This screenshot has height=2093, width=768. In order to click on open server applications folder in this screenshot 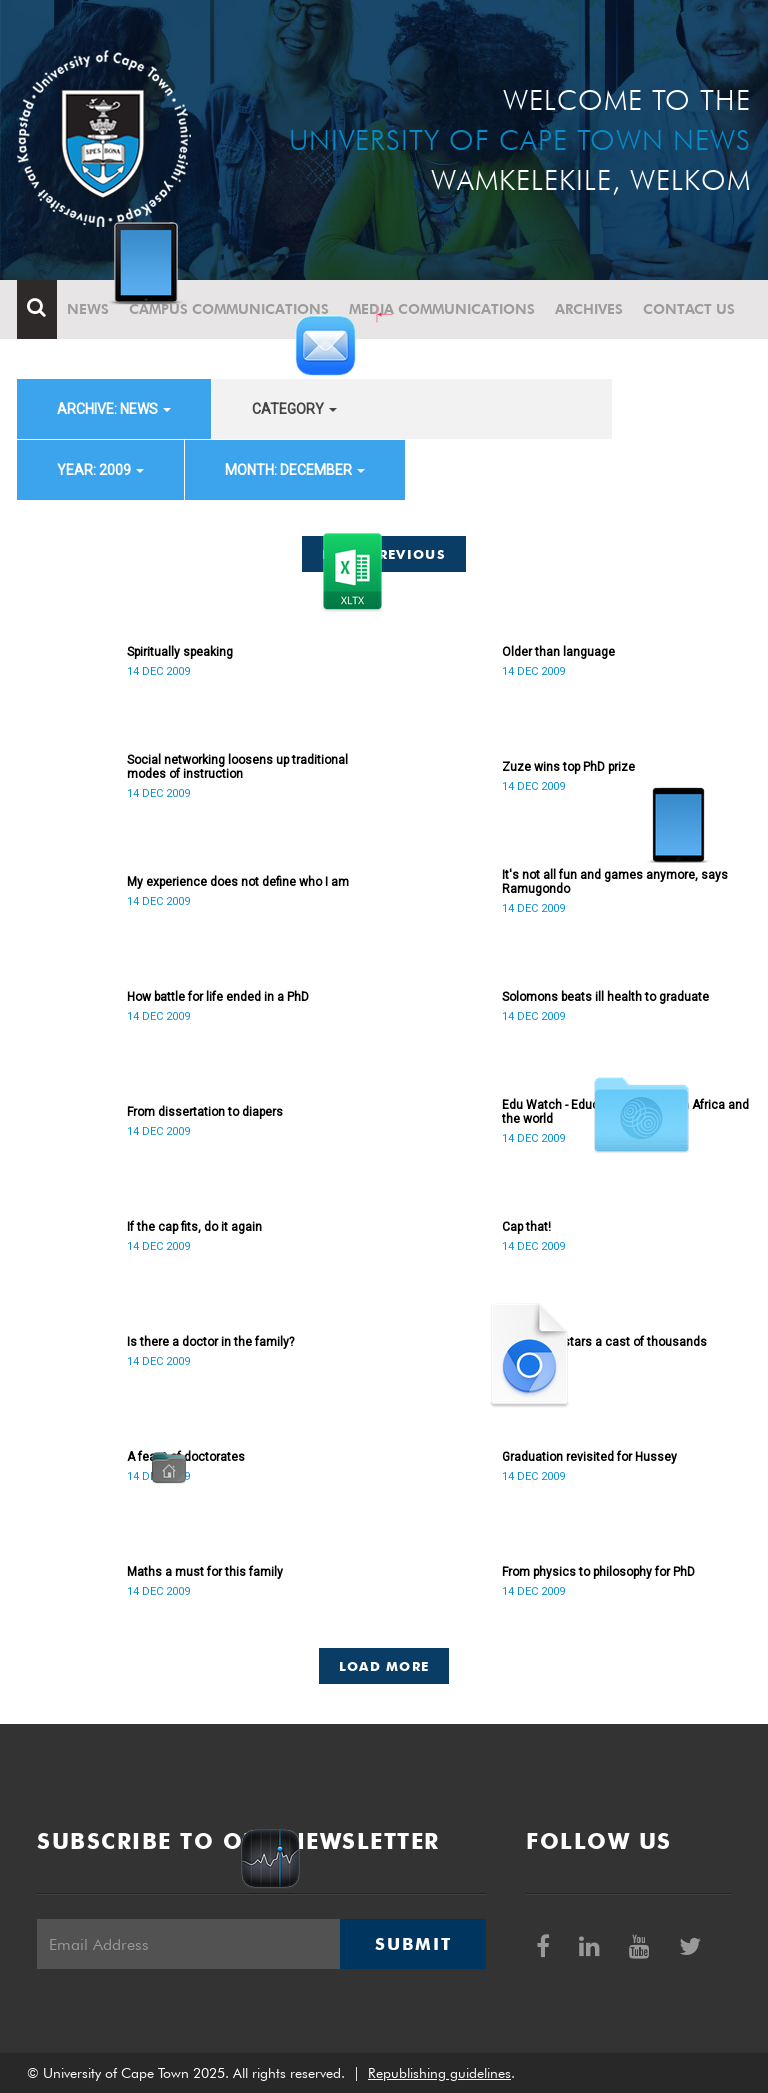, I will do `click(641, 1114)`.